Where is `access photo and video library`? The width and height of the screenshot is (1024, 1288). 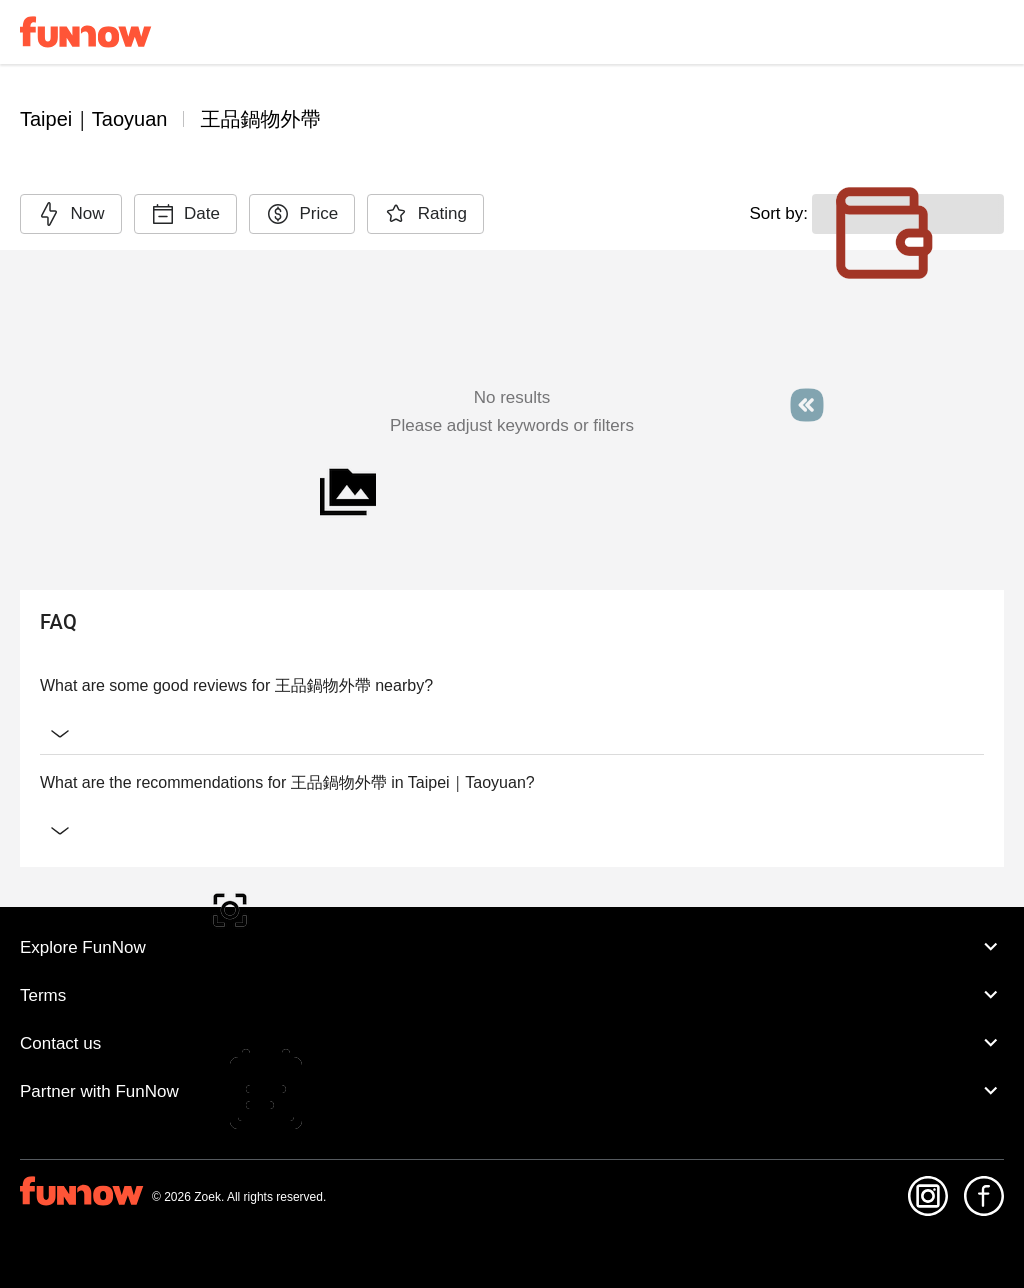
access photo and video library is located at coordinates (348, 492).